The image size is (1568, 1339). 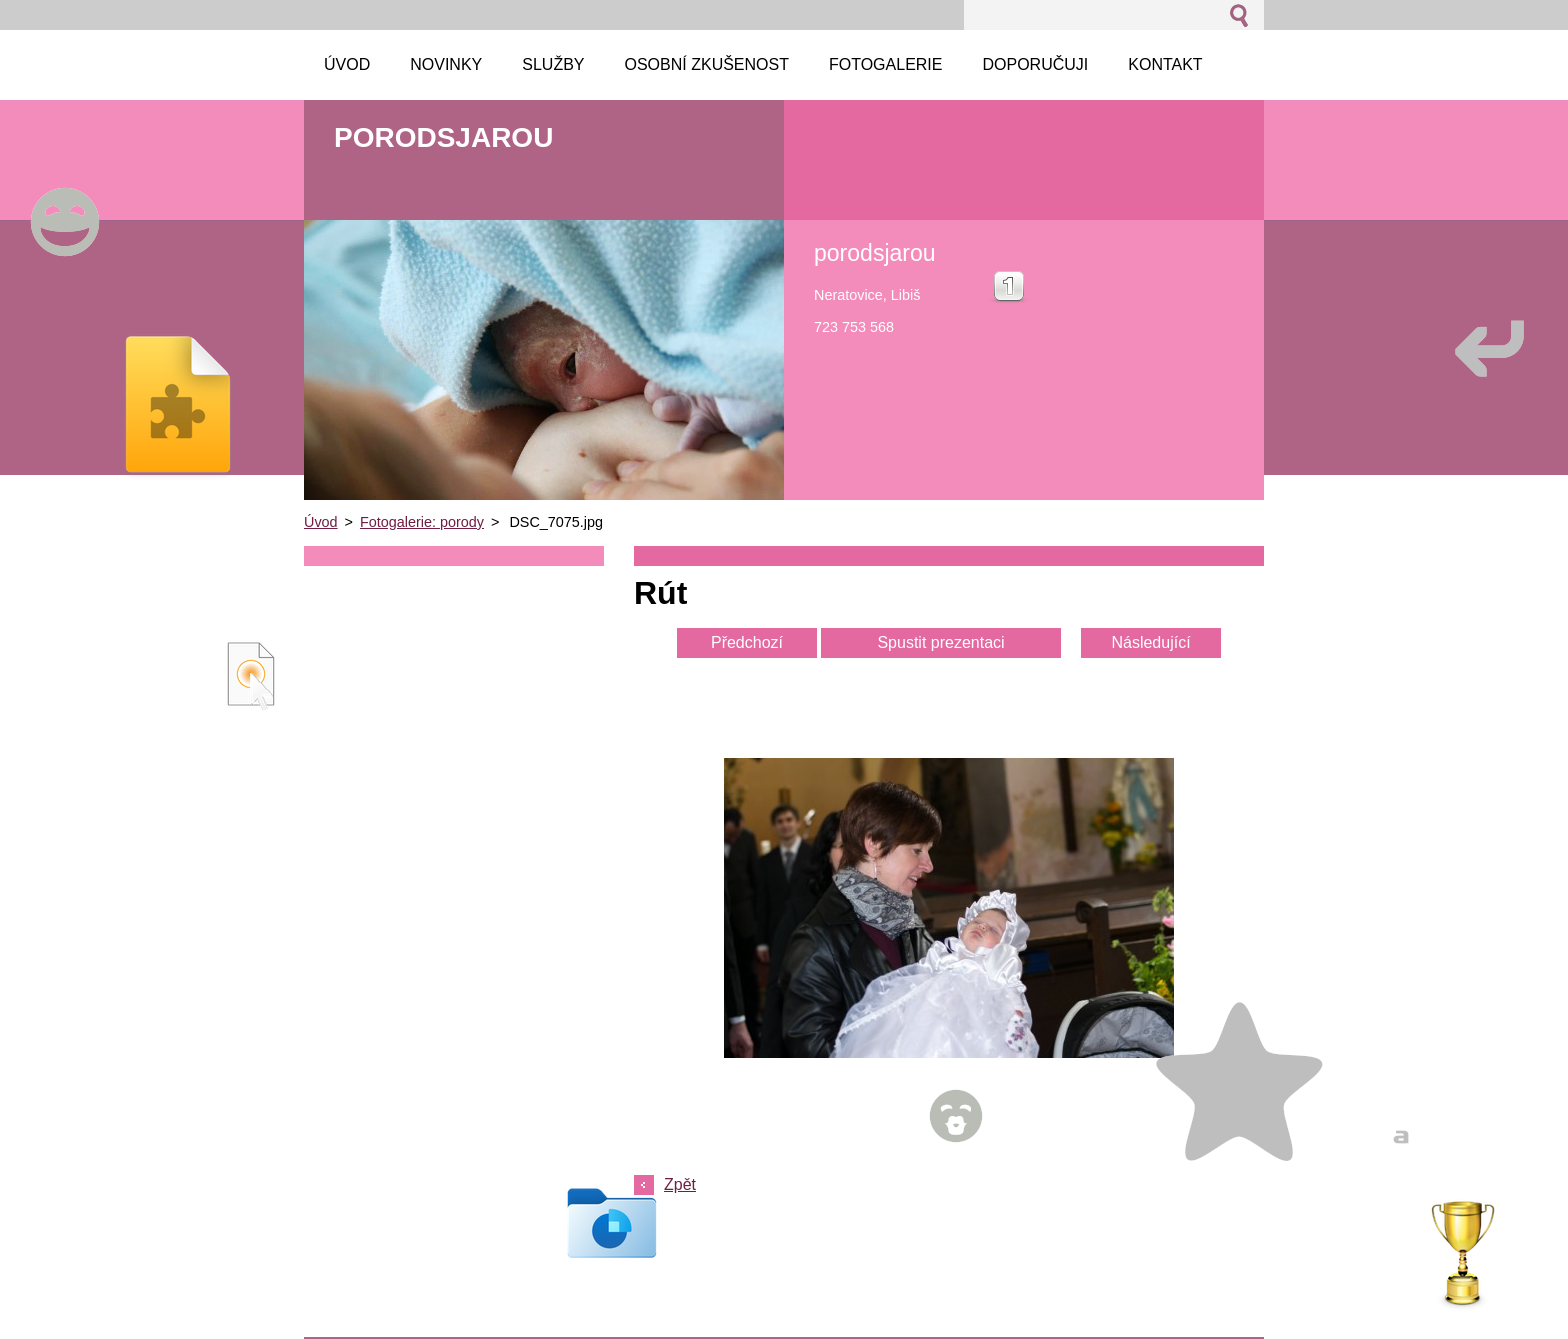 I want to click on indicates a message has been replied to, so click(x=1486, y=345).